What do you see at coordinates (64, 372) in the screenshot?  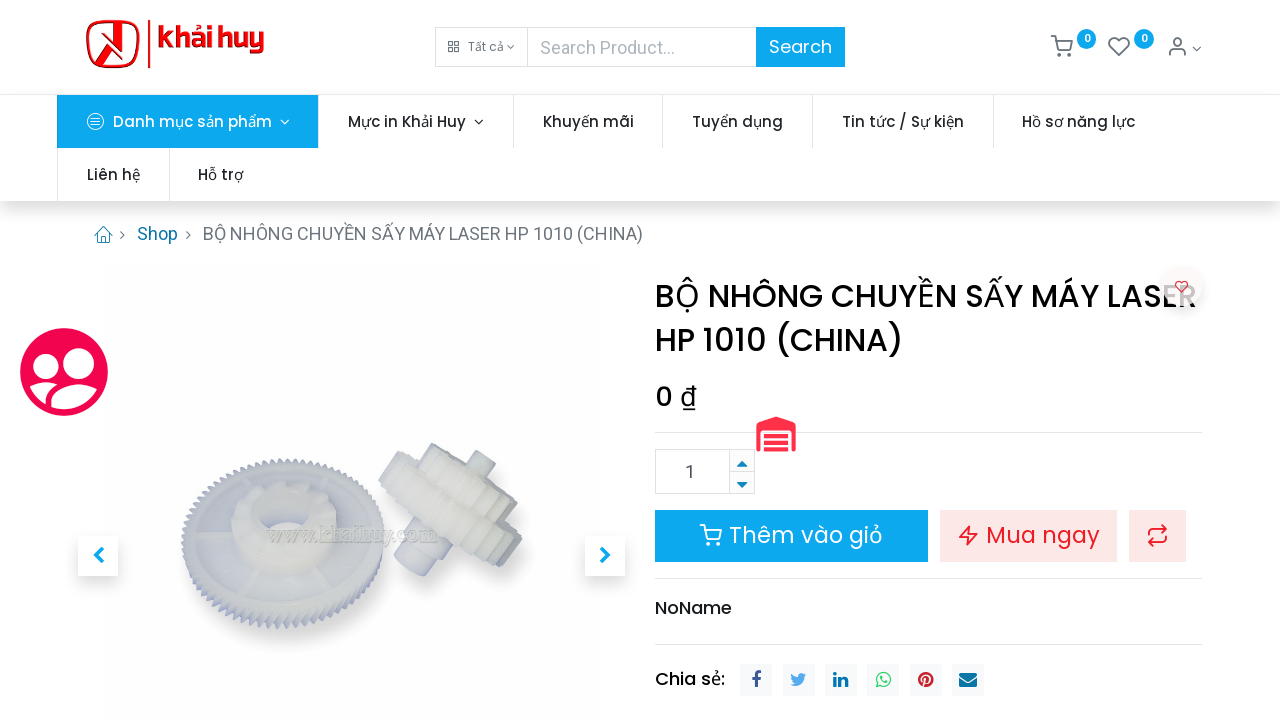 I see `view group or team members` at bounding box center [64, 372].